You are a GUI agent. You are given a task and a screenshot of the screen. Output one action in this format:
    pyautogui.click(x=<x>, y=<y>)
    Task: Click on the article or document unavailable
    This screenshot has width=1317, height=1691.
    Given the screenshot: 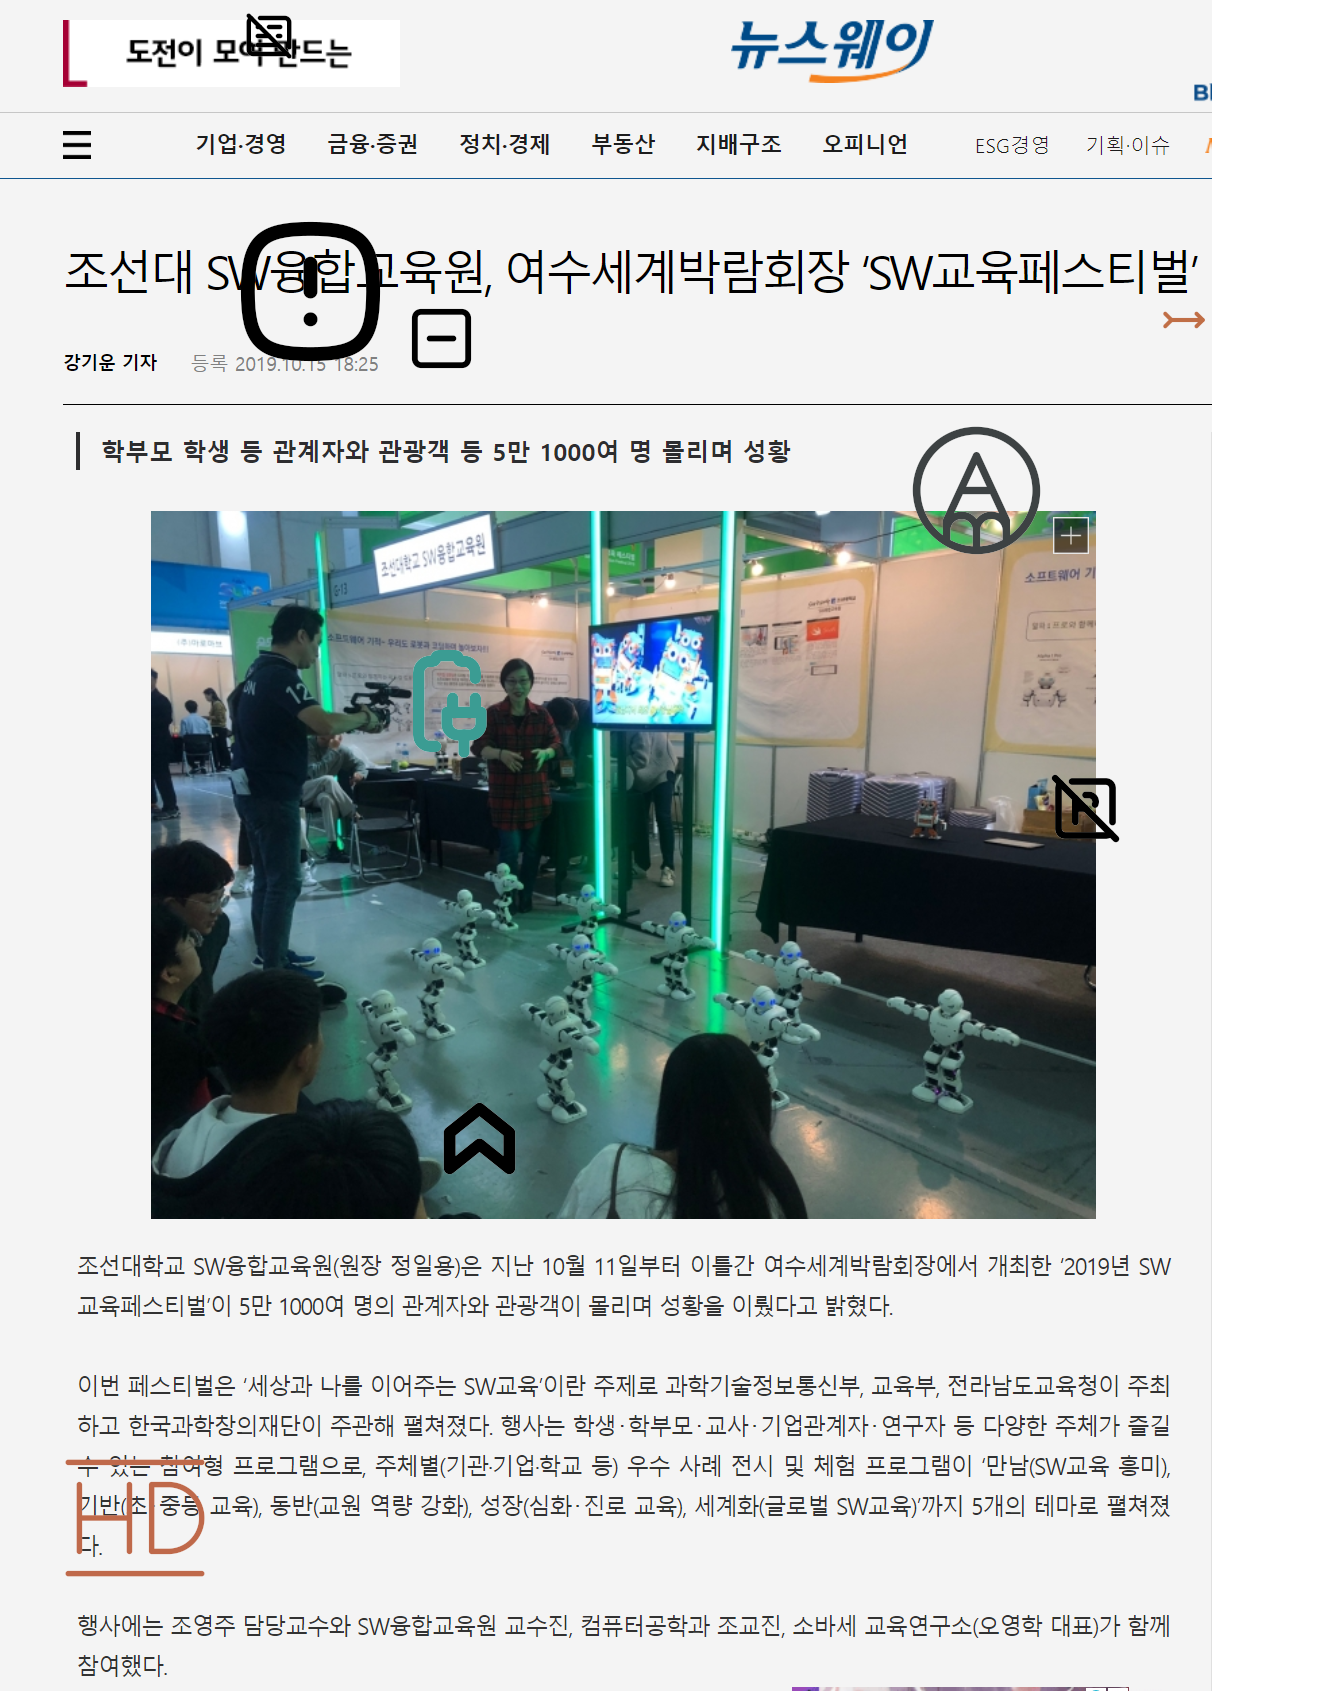 What is the action you would take?
    pyautogui.click(x=269, y=36)
    